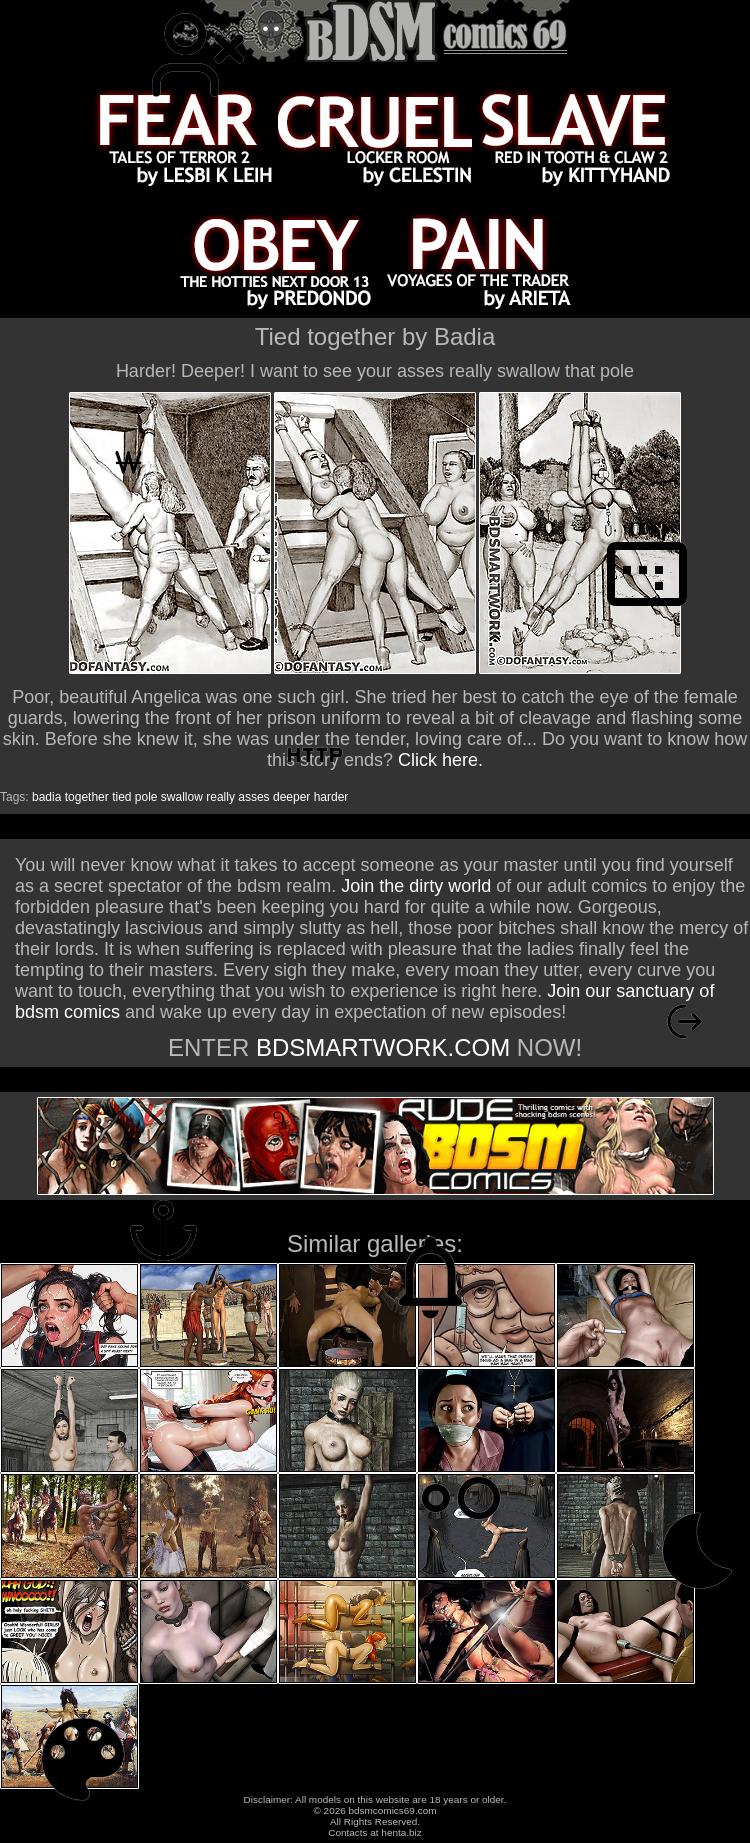 The image size is (750, 1843). I want to click on enable bedtime or sleep mode, so click(700, 1550).